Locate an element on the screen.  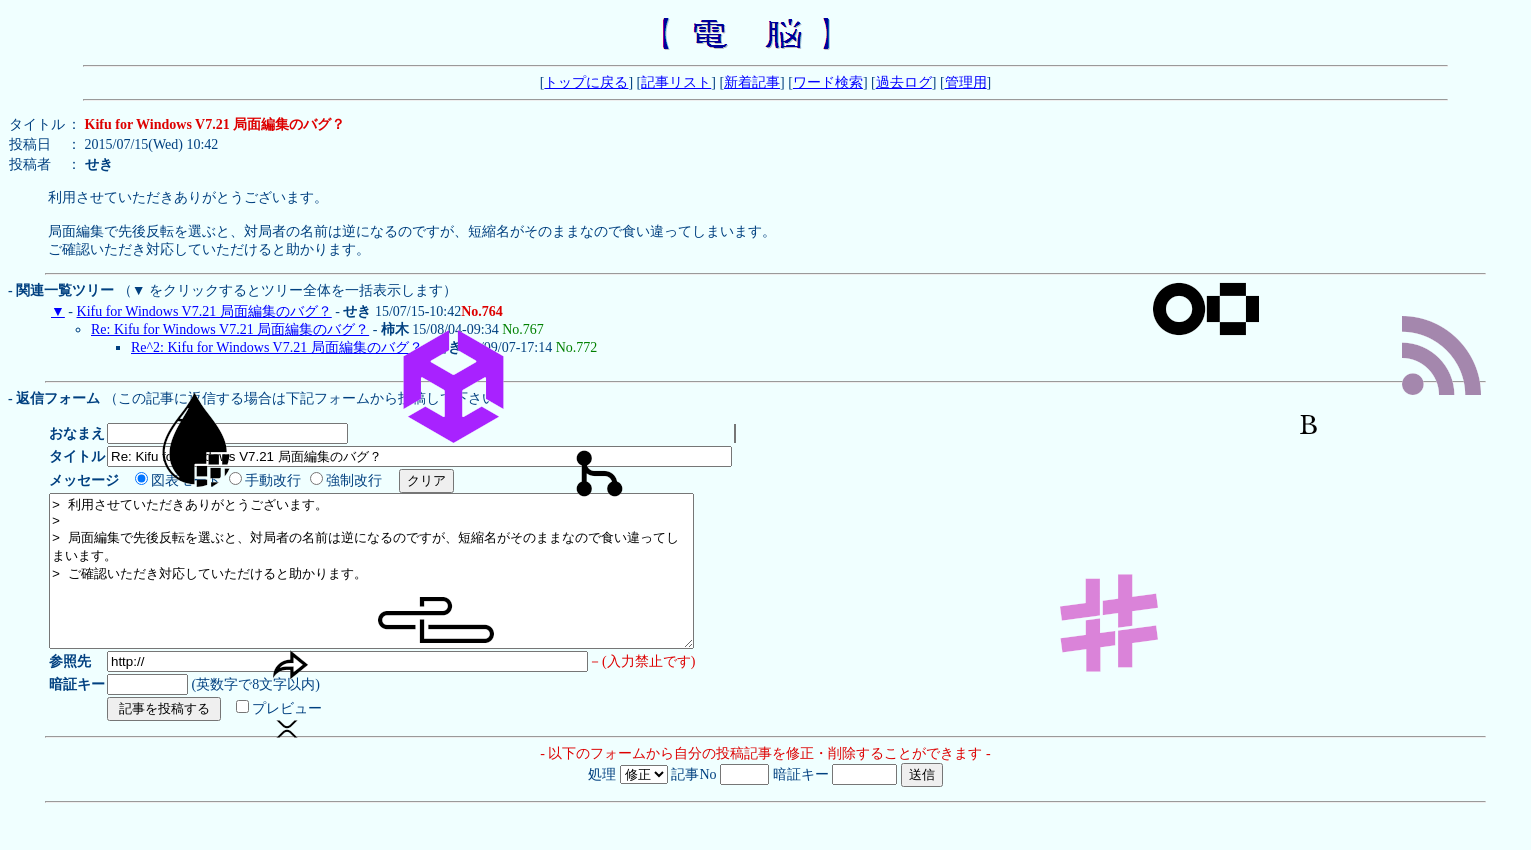
open the Eight sleep tracking app is located at coordinates (1206, 309).